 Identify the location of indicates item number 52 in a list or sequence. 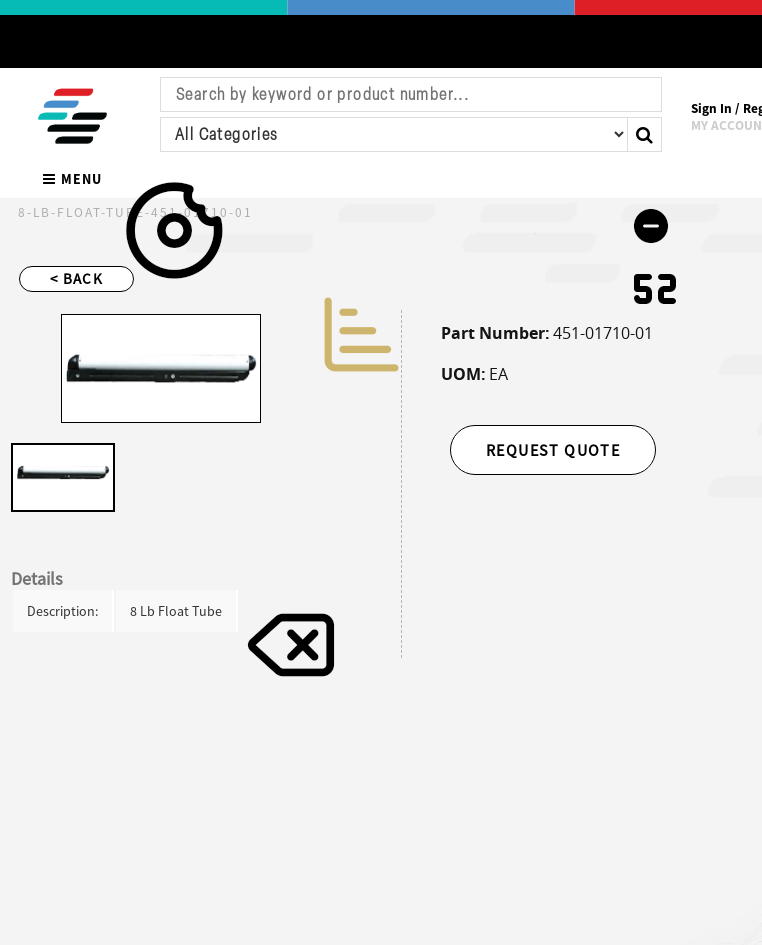
(655, 289).